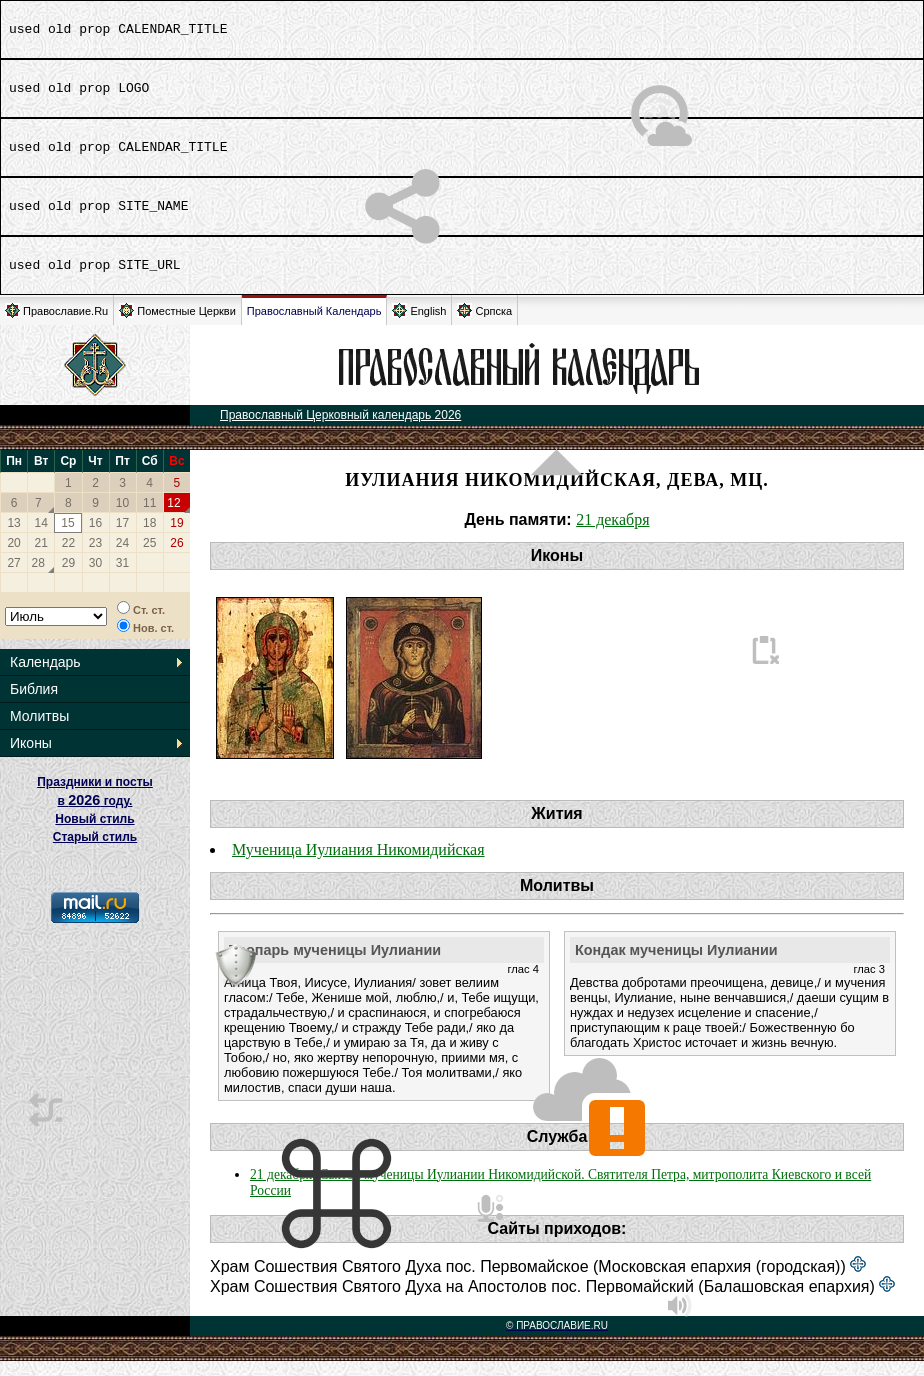  I want to click on access keyboard shortcut settings, so click(336, 1193).